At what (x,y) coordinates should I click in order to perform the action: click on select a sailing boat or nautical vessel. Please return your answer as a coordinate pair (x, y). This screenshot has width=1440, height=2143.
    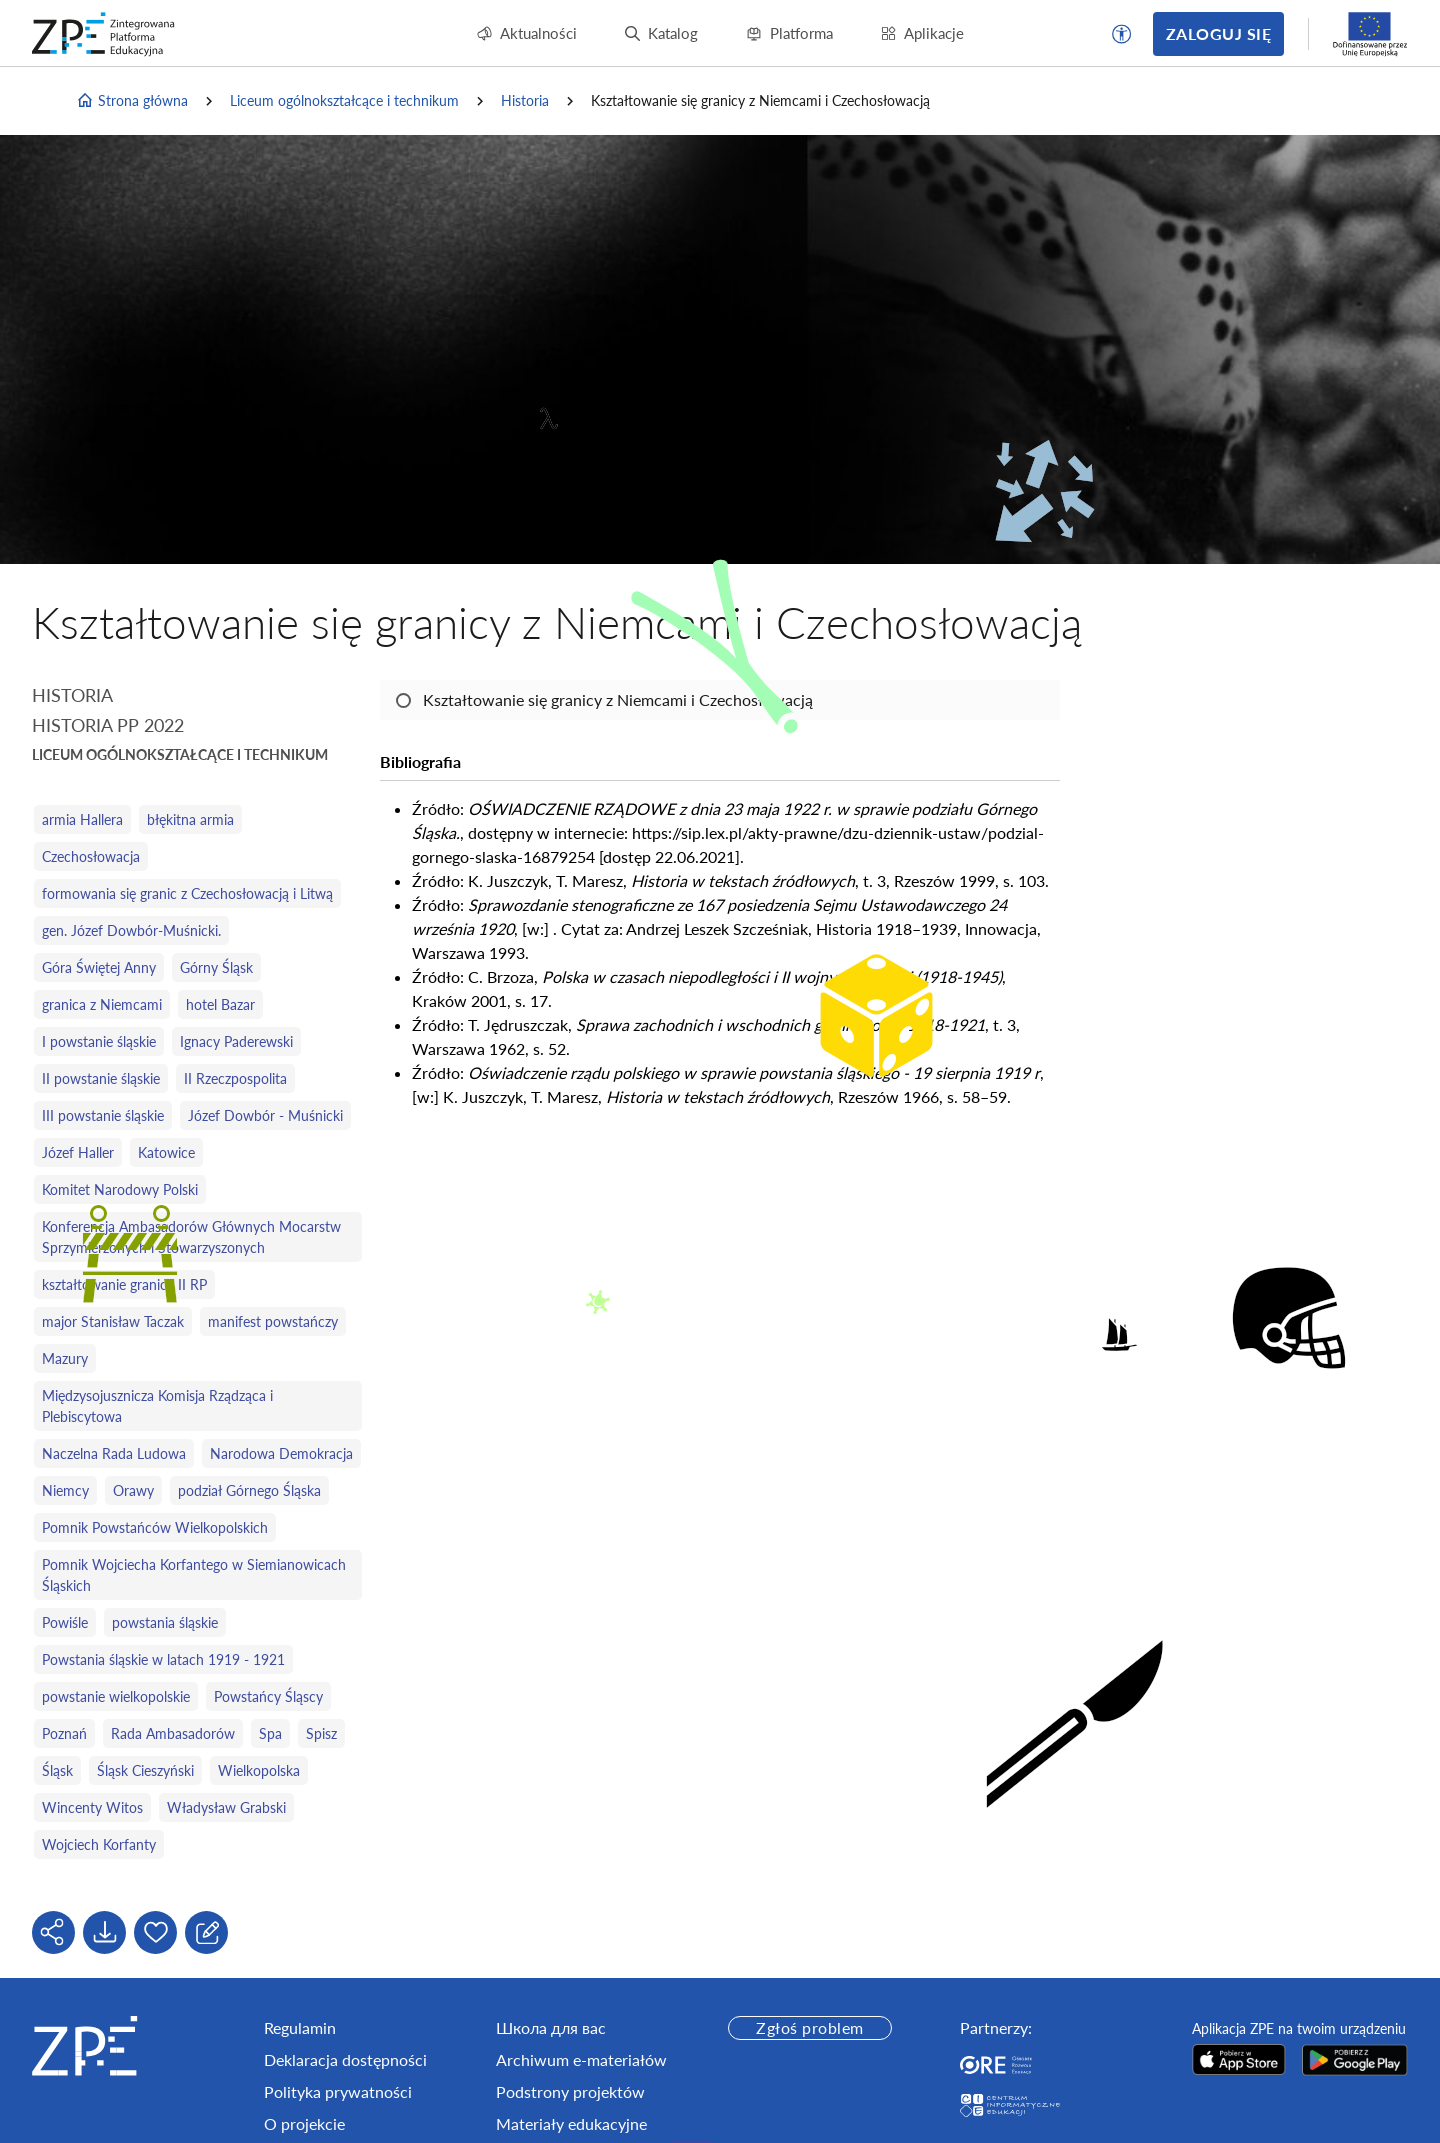
    Looking at the image, I should click on (1119, 1334).